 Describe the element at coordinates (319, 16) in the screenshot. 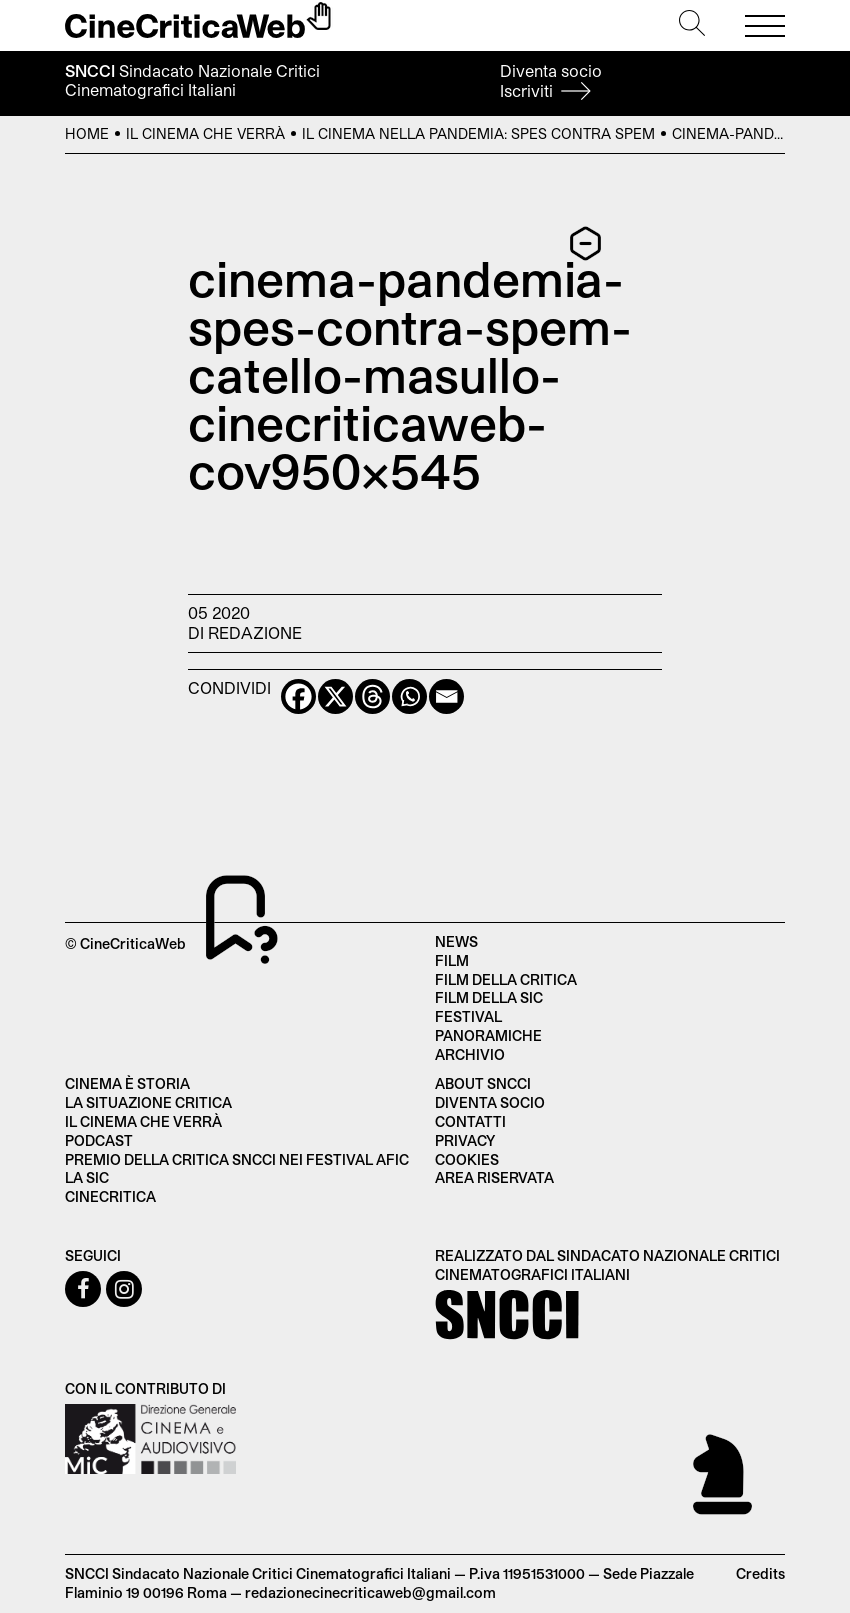

I see `stop or pause an action` at that location.